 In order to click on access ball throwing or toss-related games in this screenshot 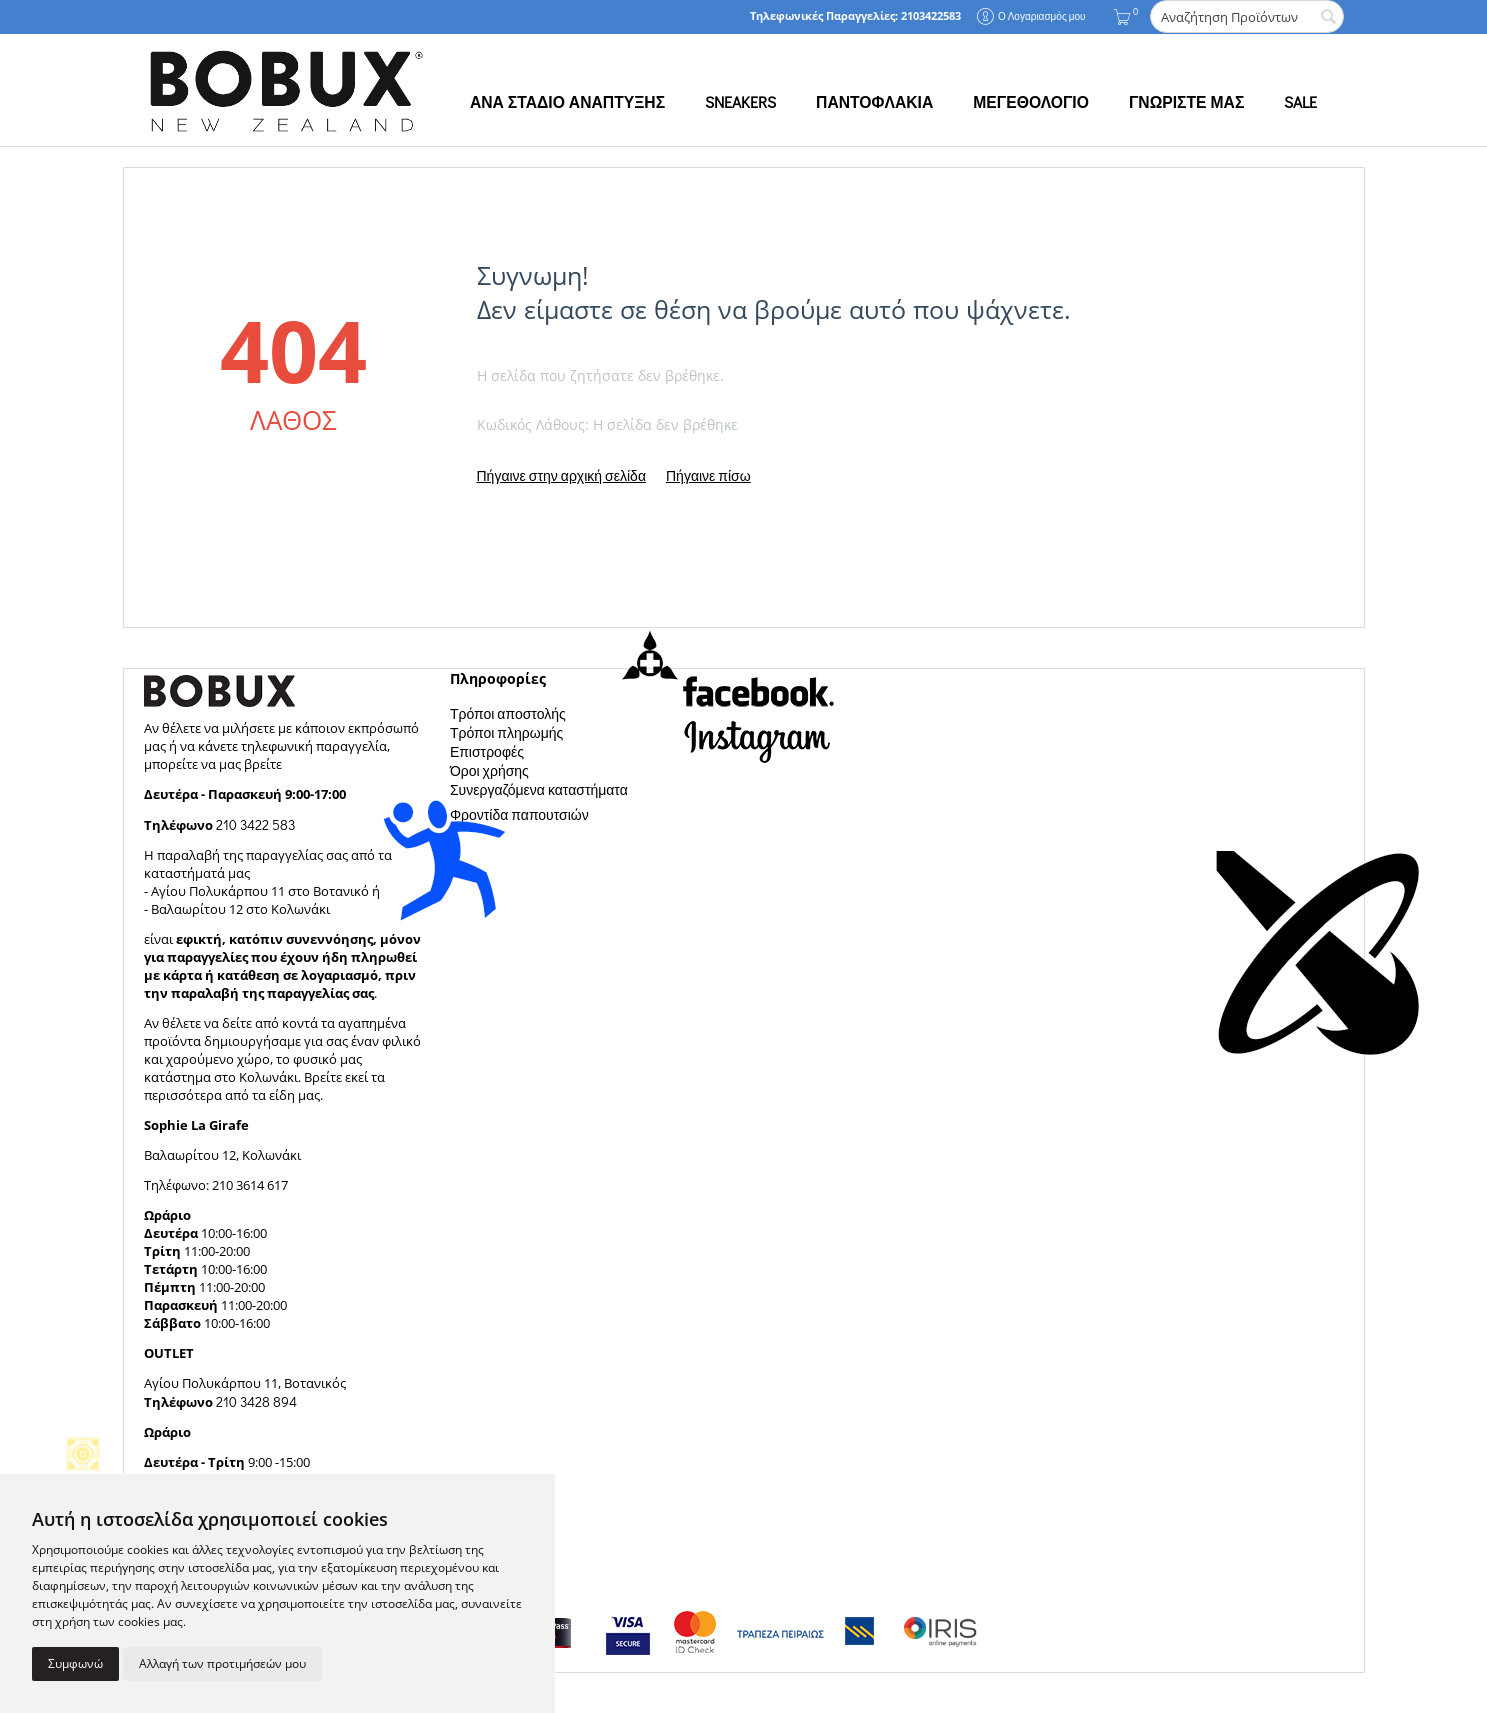, I will do `click(444, 860)`.